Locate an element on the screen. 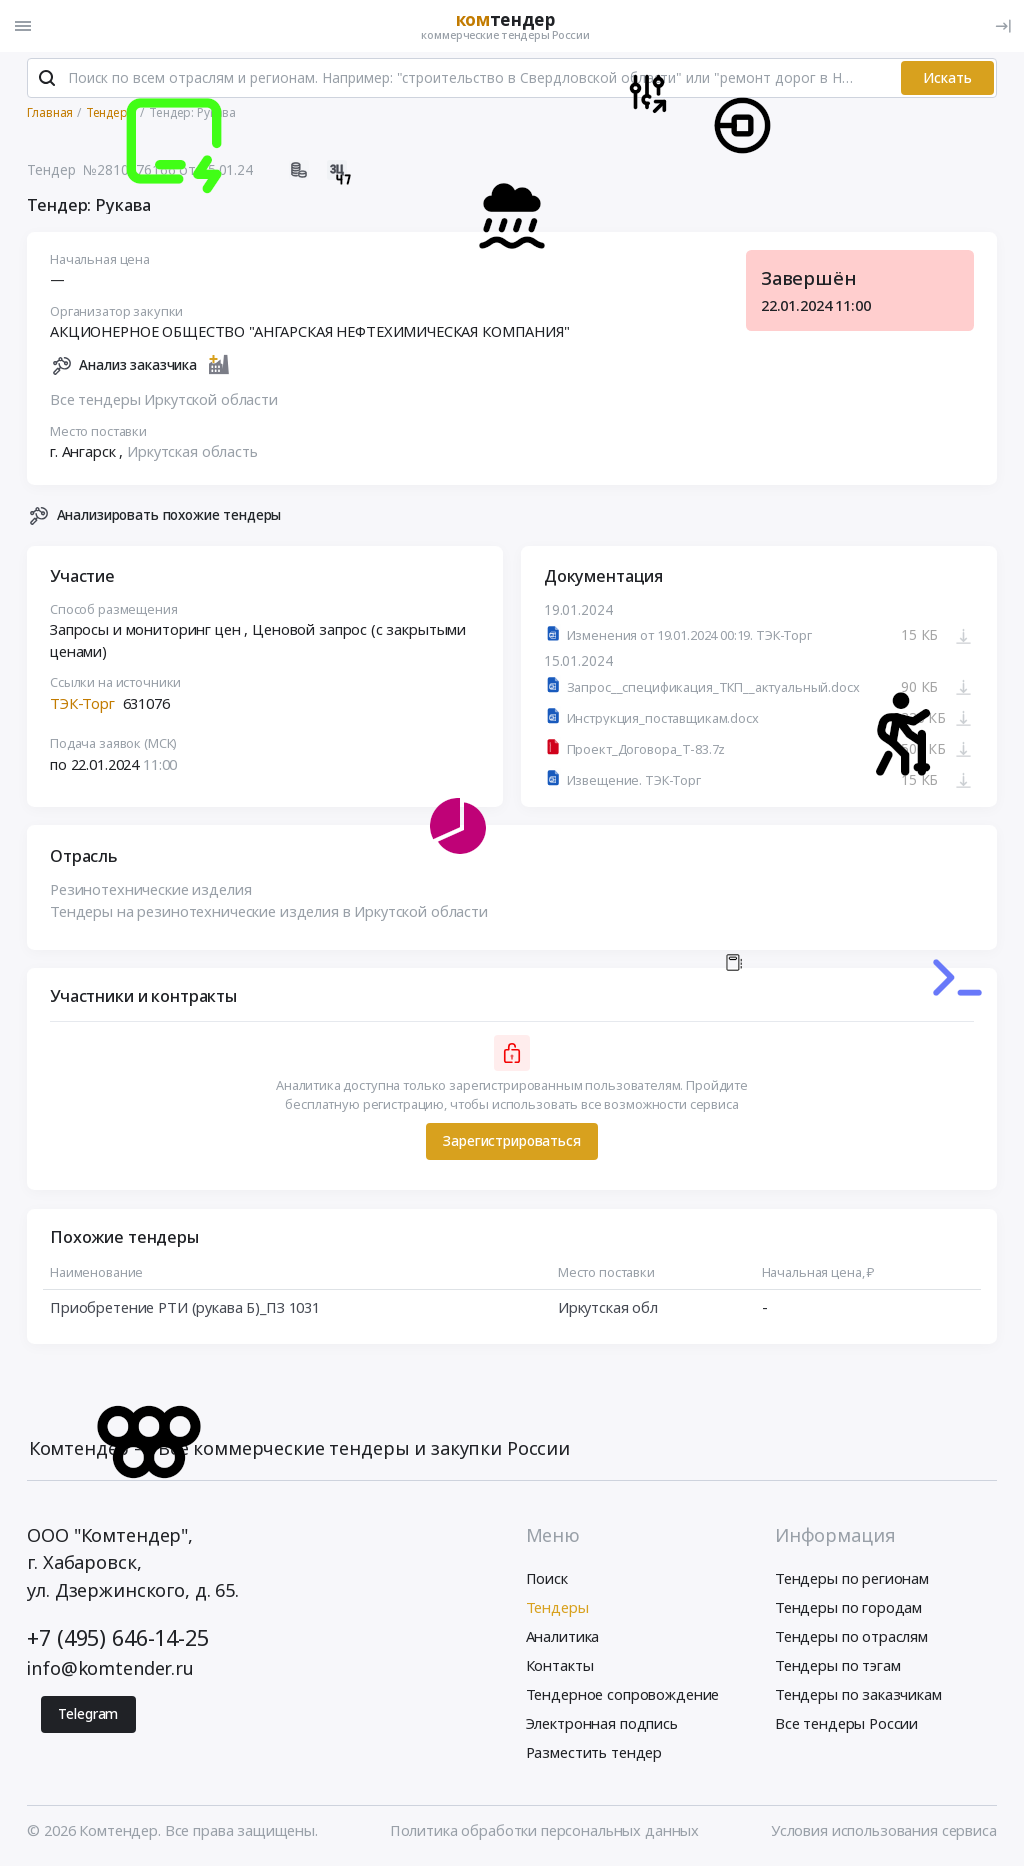  open notebook or journal view is located at coordinates (733, 962).